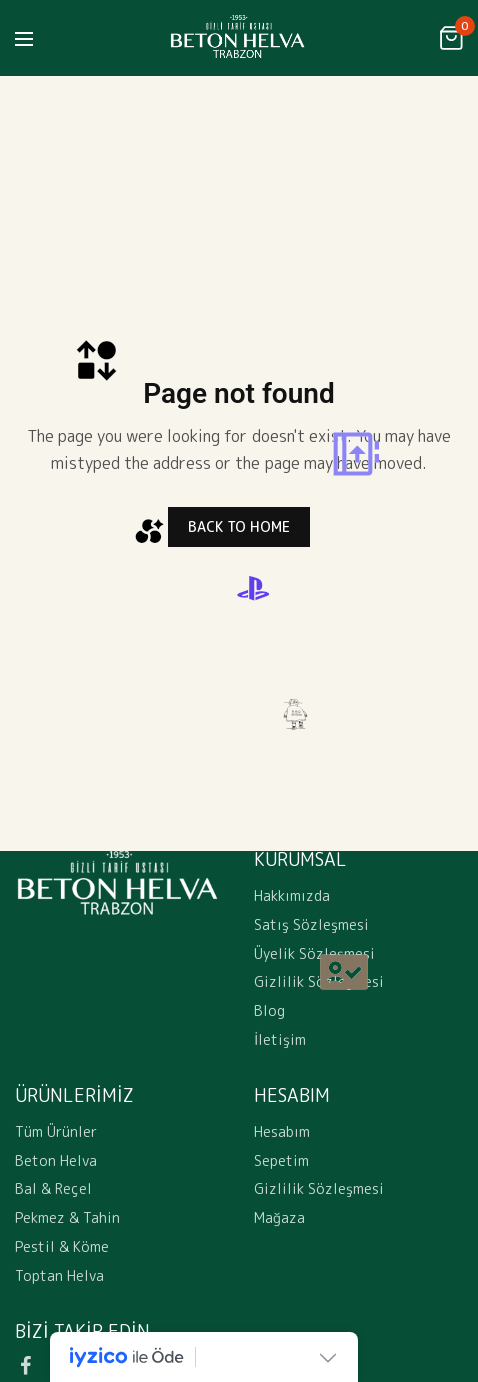 This screenshot has height=1382, width=478. I want to click on playstation brand logo, so click(253, 587).